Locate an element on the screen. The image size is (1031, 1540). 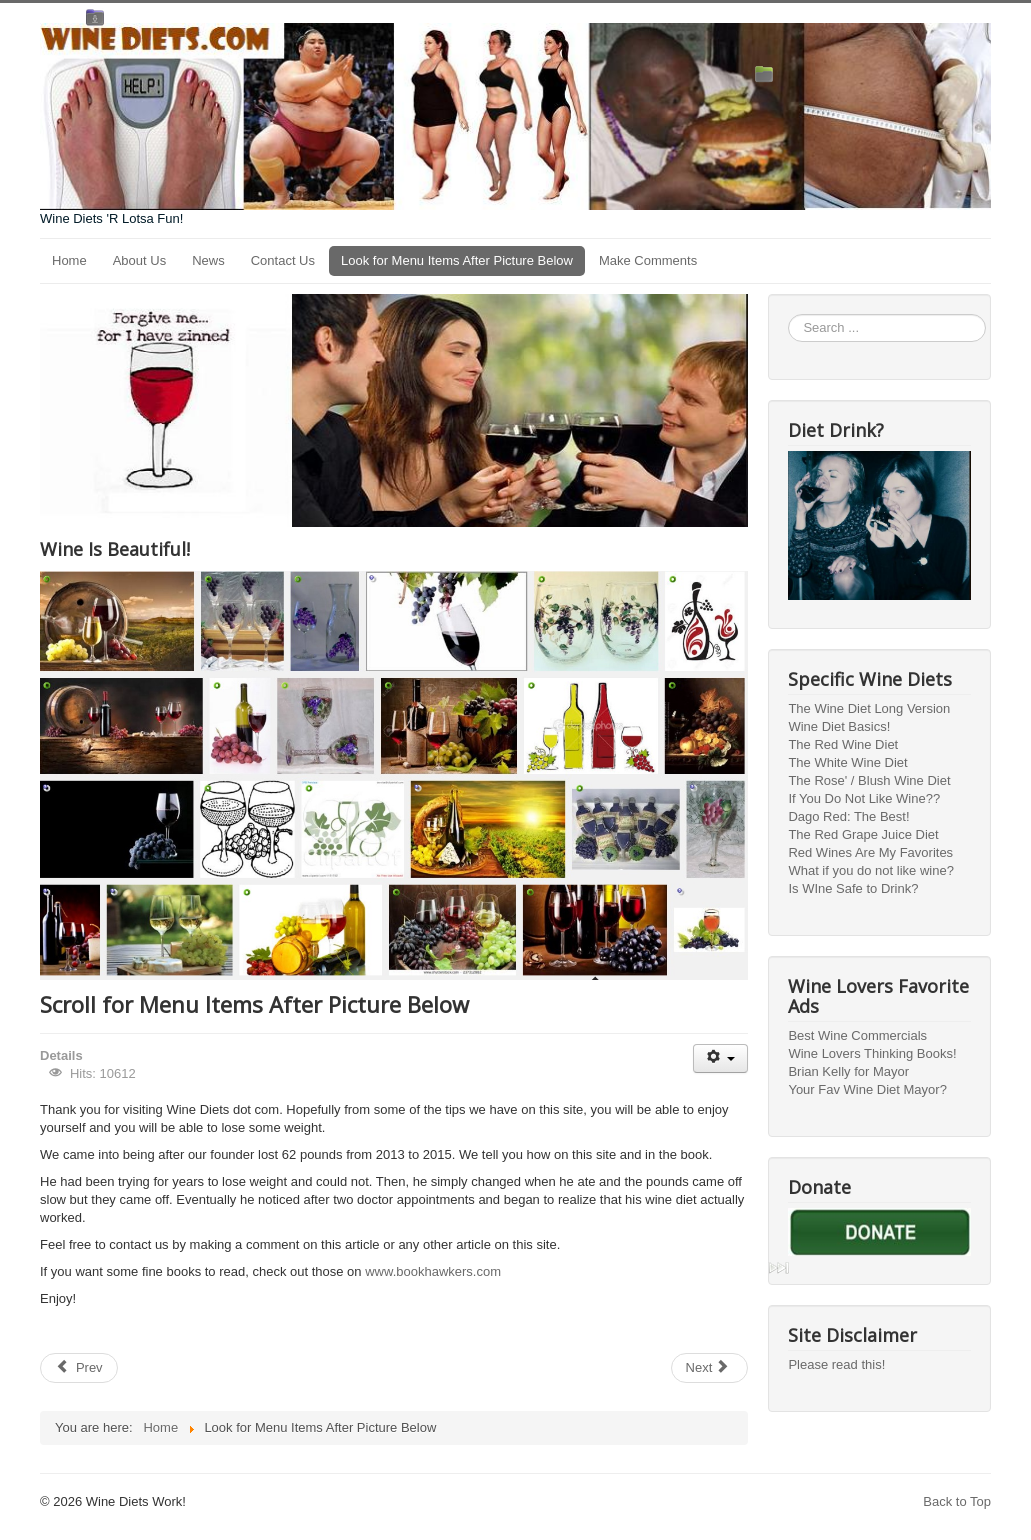
open your downloads folder is located at coordinates (95, 17).